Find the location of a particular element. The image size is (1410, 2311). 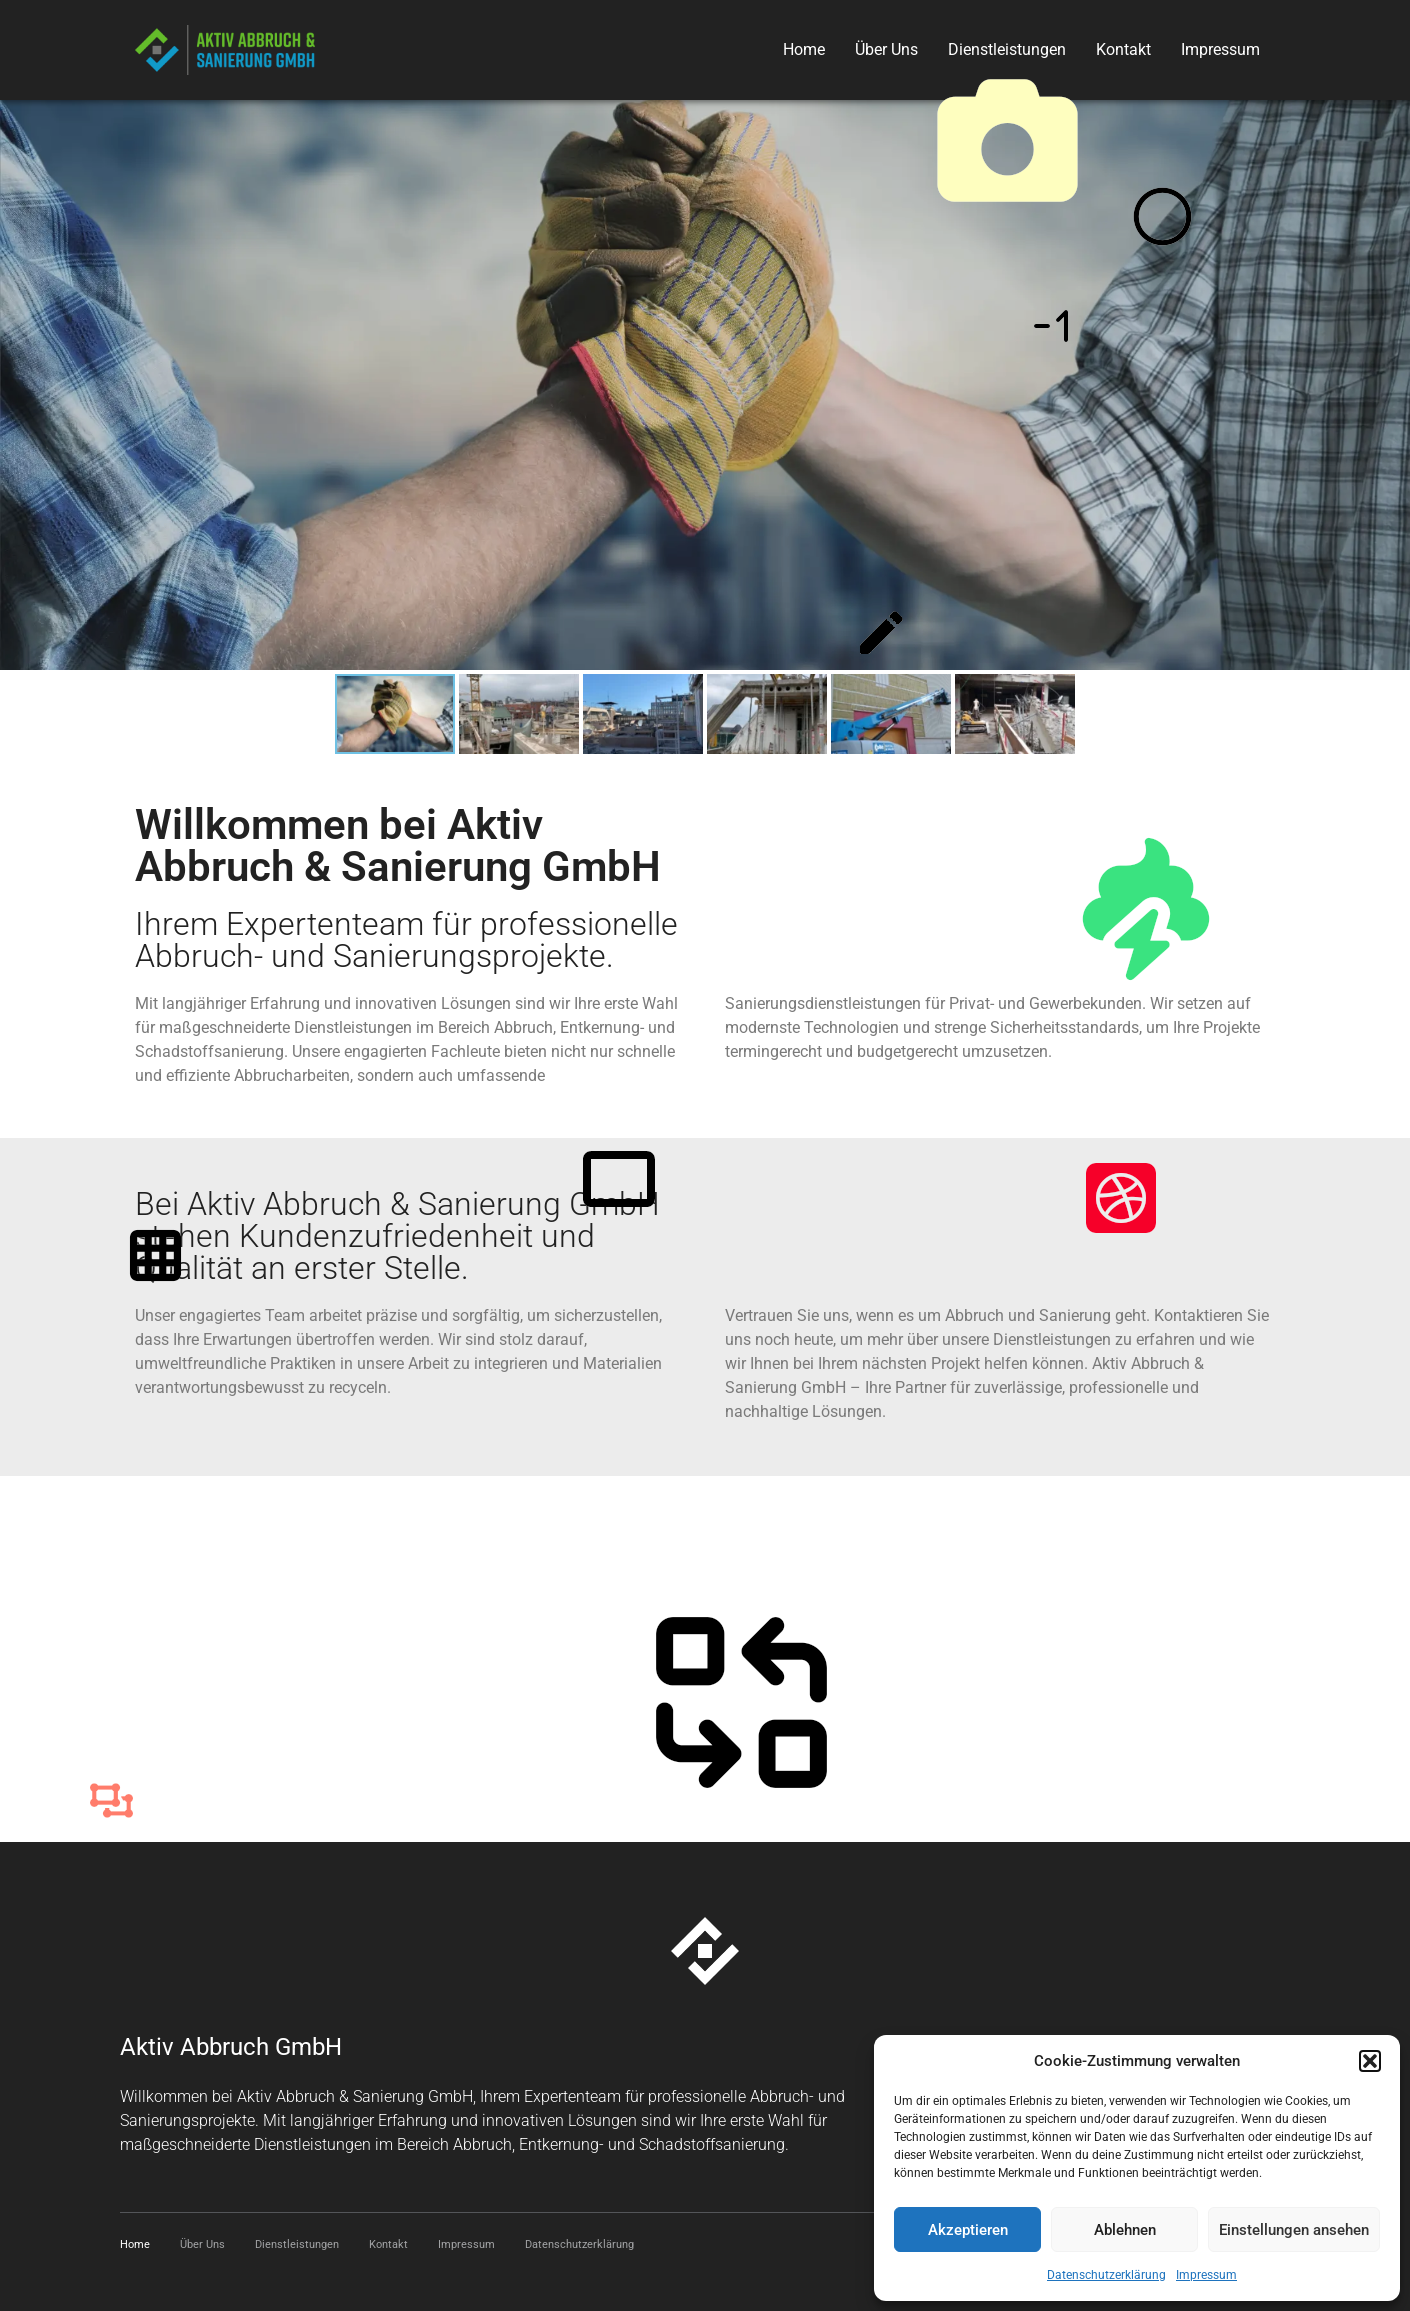

view data in grid or table format is located at coordinates (155, 1255).